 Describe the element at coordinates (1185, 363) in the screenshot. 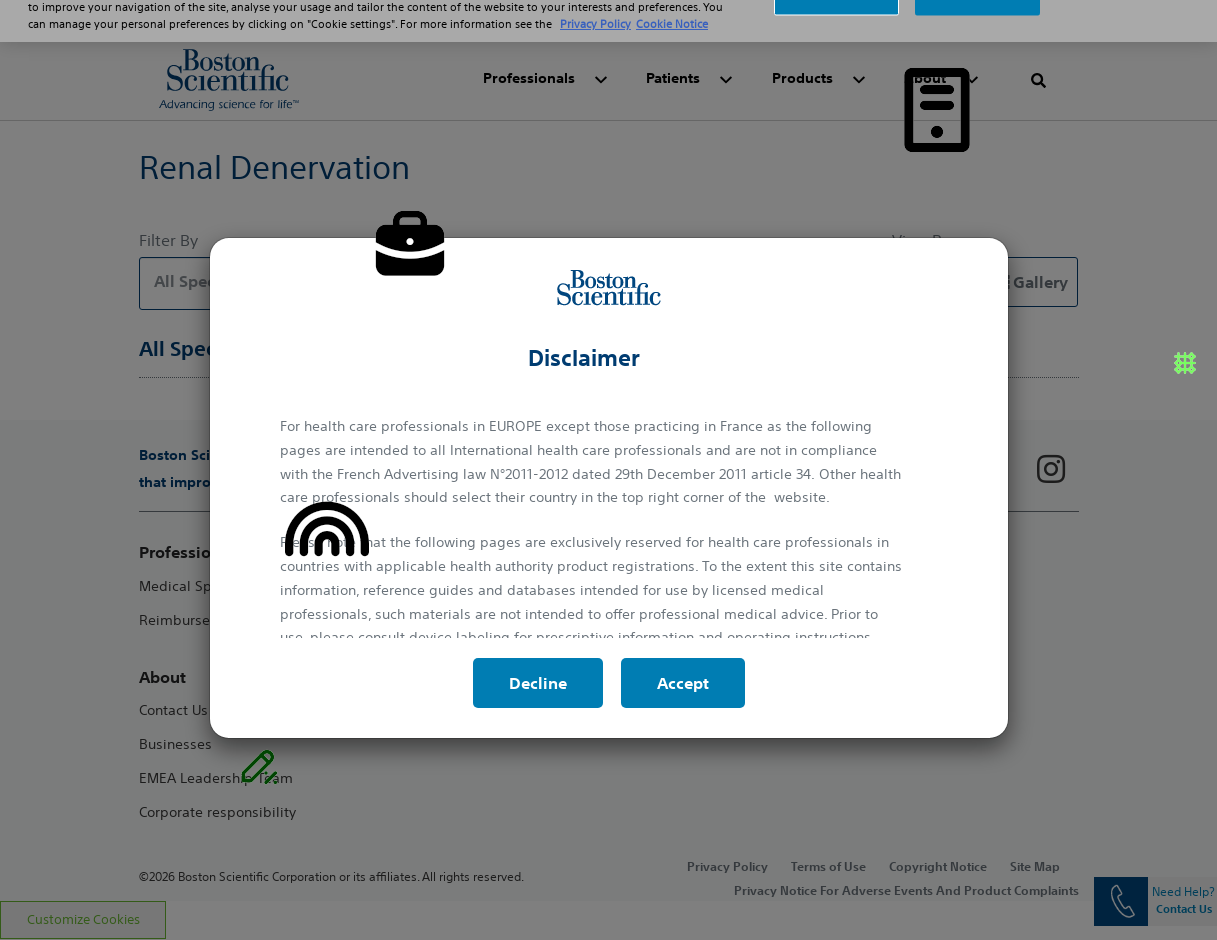

I see `view data points on a grid chart` at that location.